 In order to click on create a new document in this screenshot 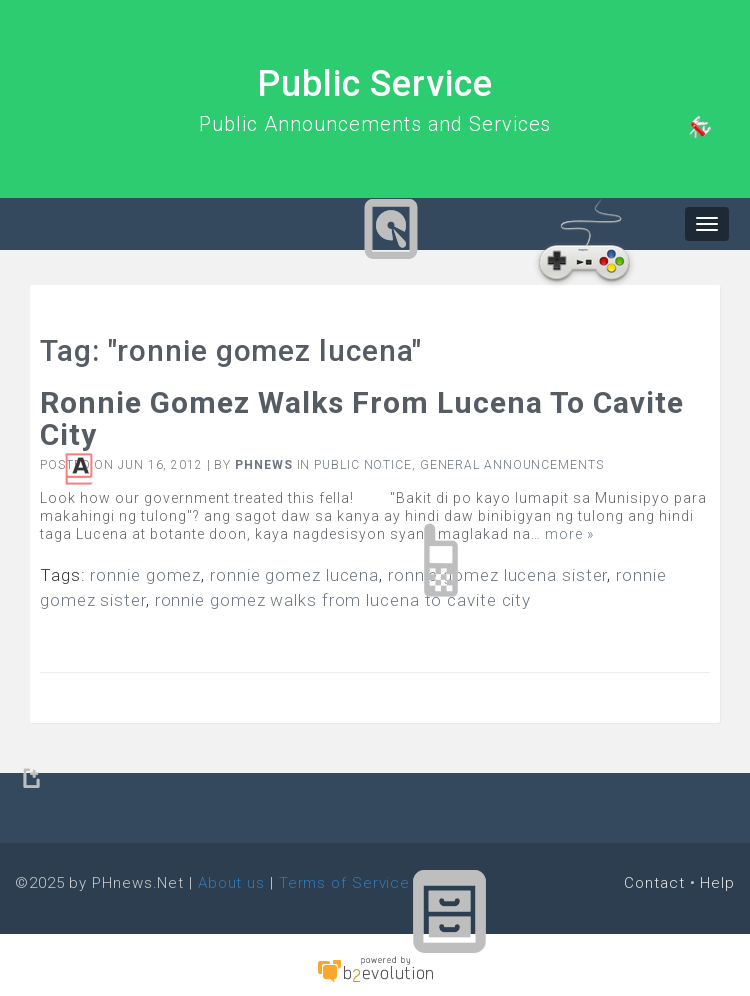, I will do `click(31, 777)`.